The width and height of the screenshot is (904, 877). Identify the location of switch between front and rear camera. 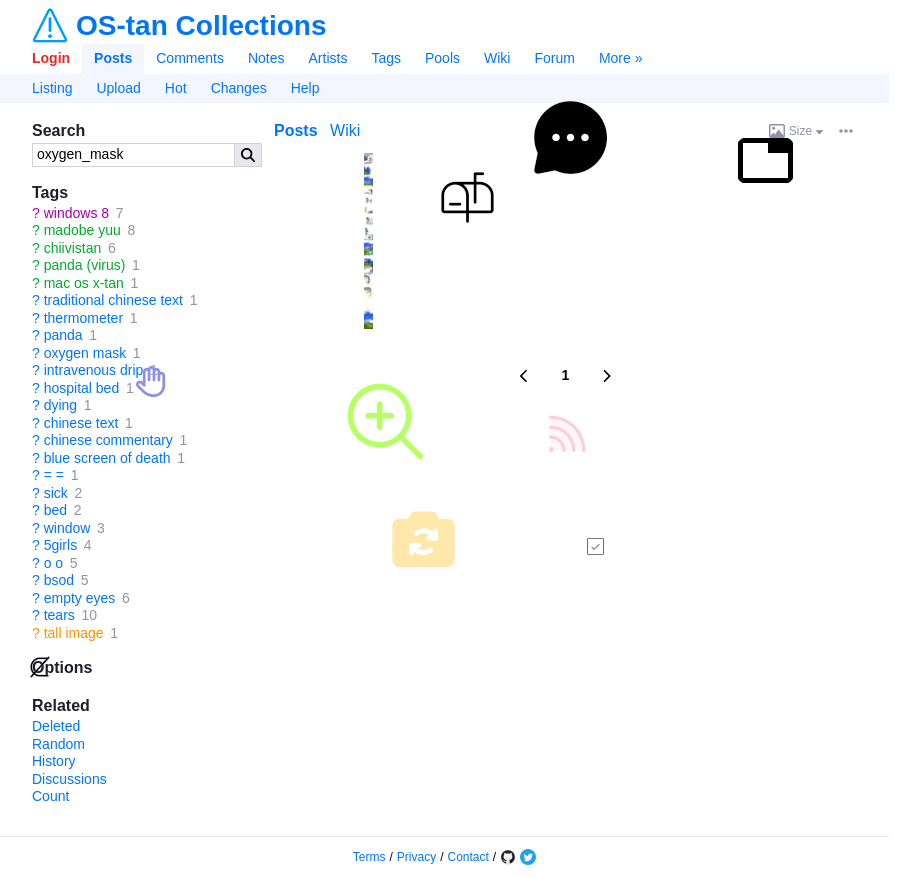
(423, 540).